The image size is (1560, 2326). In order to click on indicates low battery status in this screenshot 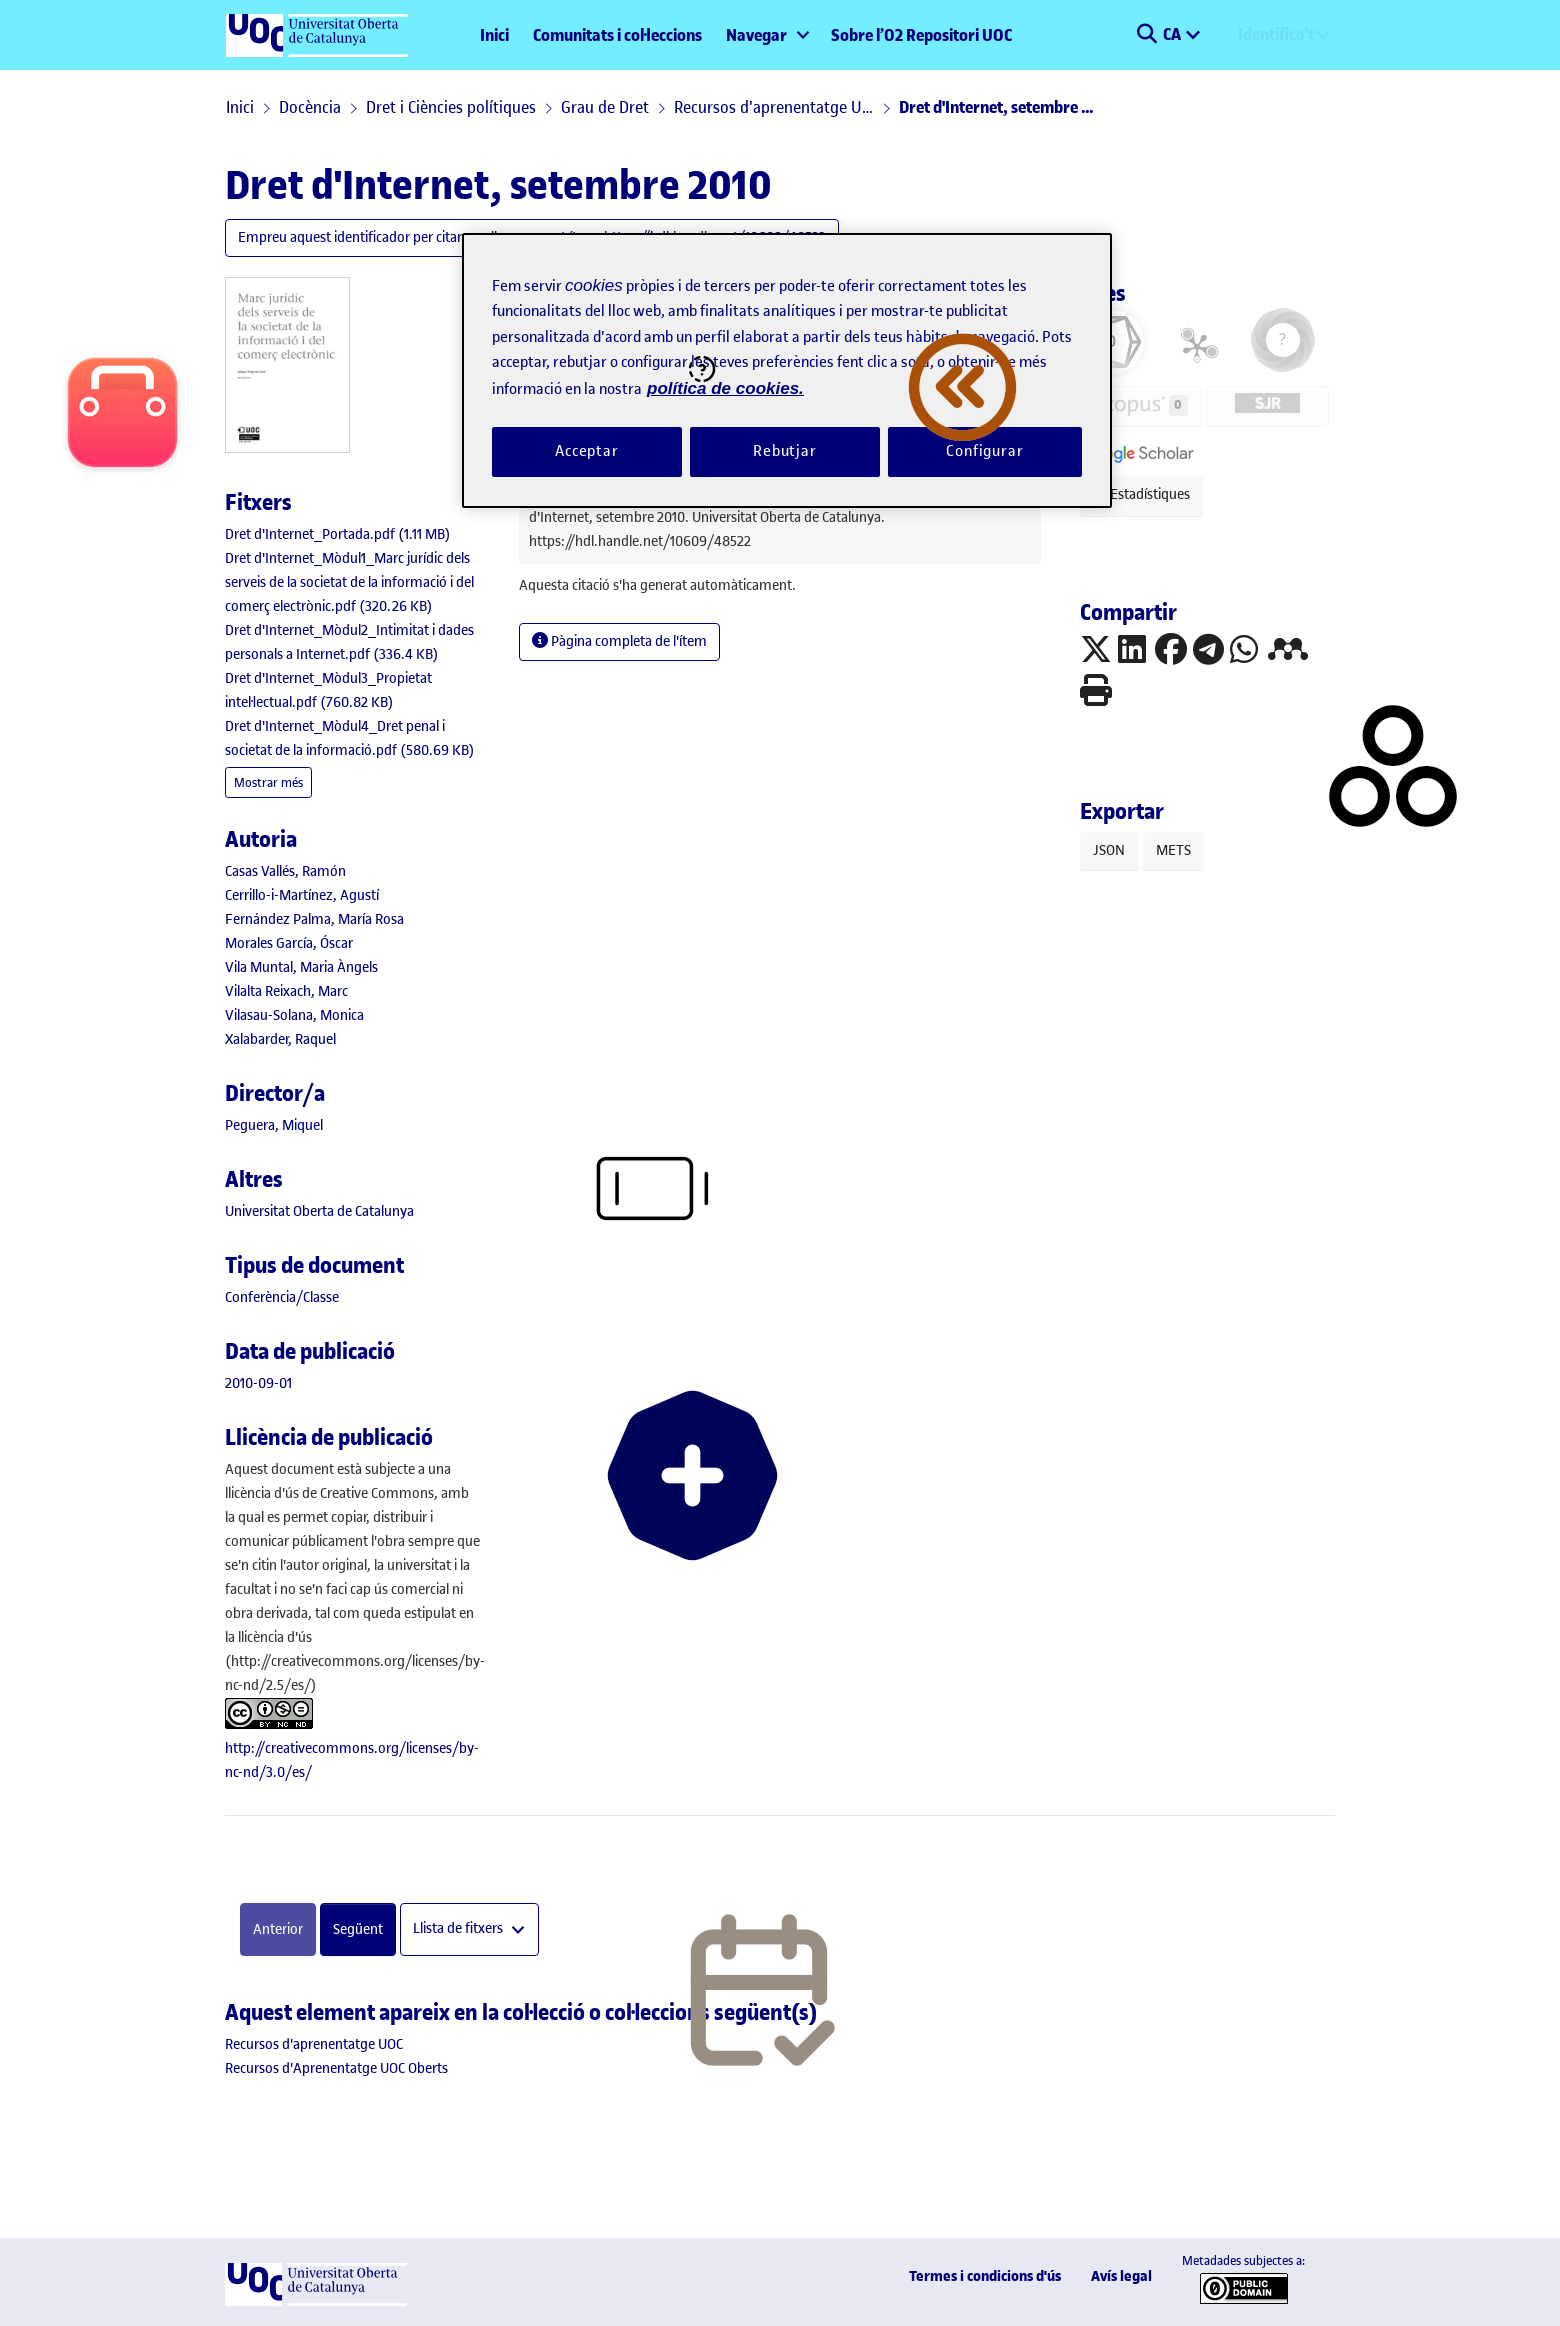, I will do `click(650, 1188)`.